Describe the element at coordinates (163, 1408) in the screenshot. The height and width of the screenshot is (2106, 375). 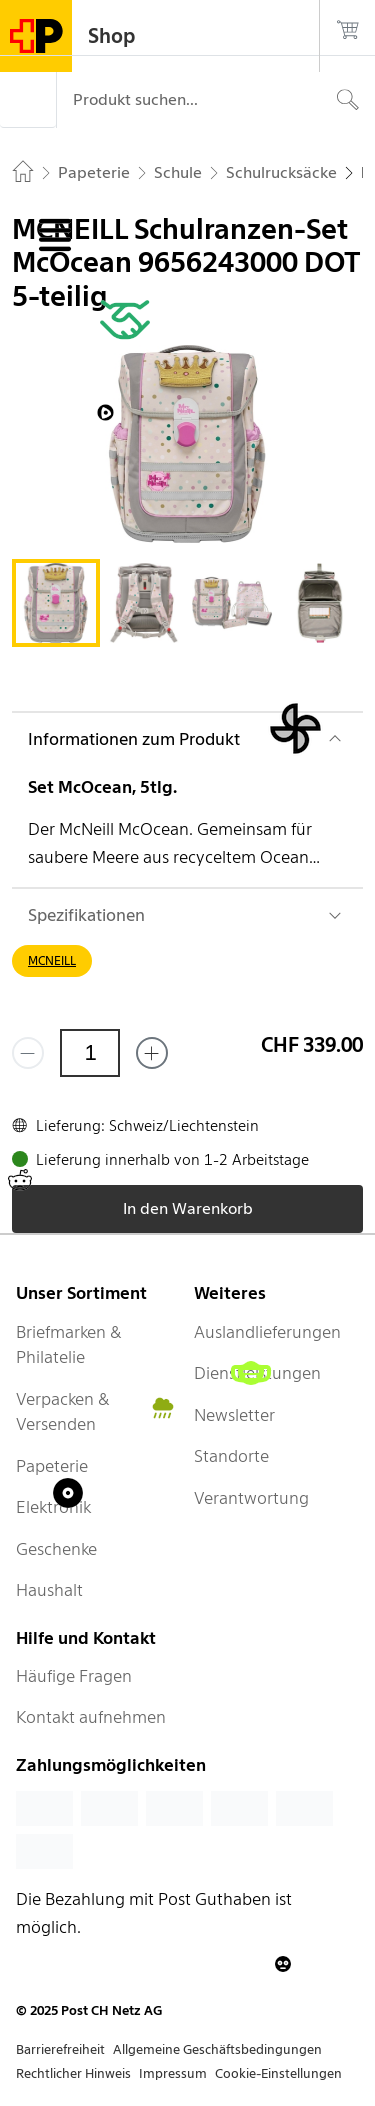
I see `indicates heavy rain or stormy weather conditions` at that location.